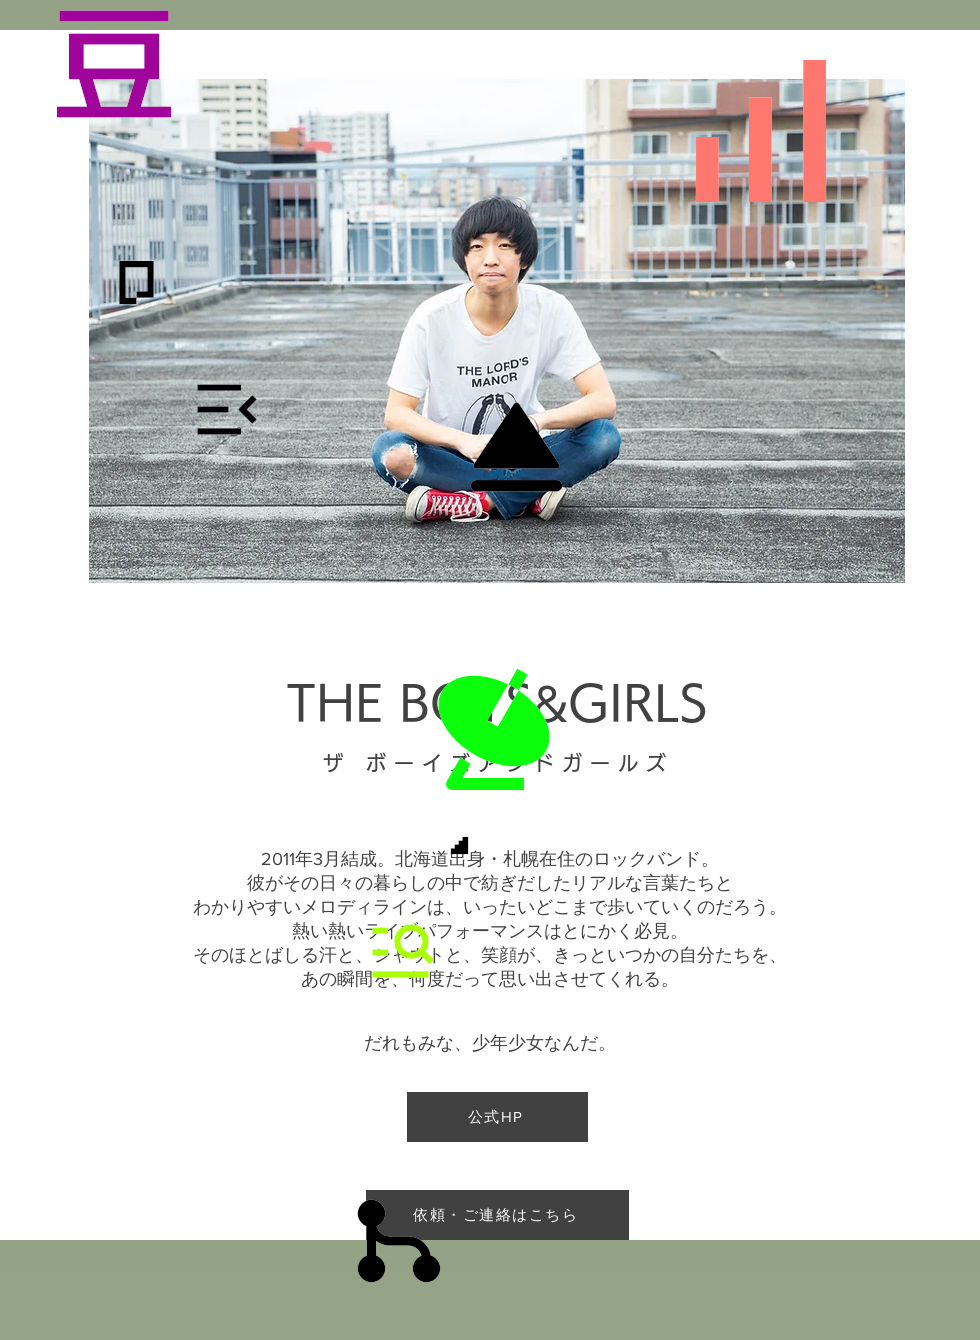  Describe the element at coordinates (114, 64) in the screenshot. I see `open the Douban app` at that location.